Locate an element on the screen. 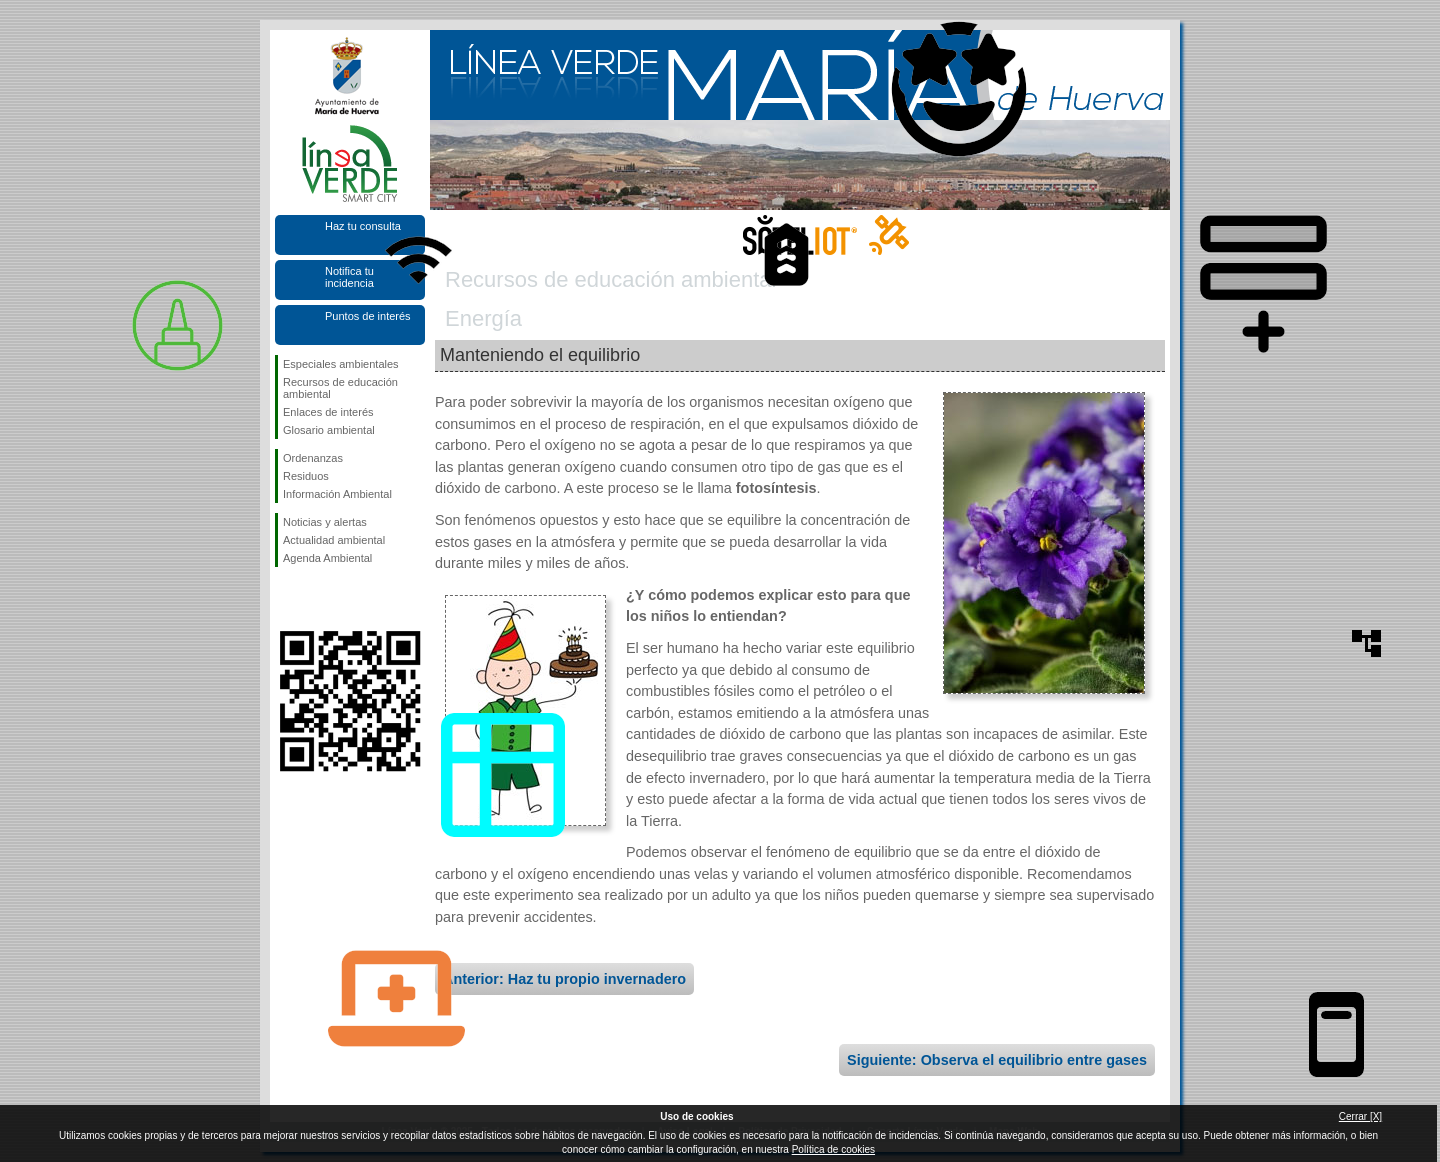 Image resolution: width=1440 pixels, height=1162 pixels. marker or highlighter tool is located at coordinates (177, 325).